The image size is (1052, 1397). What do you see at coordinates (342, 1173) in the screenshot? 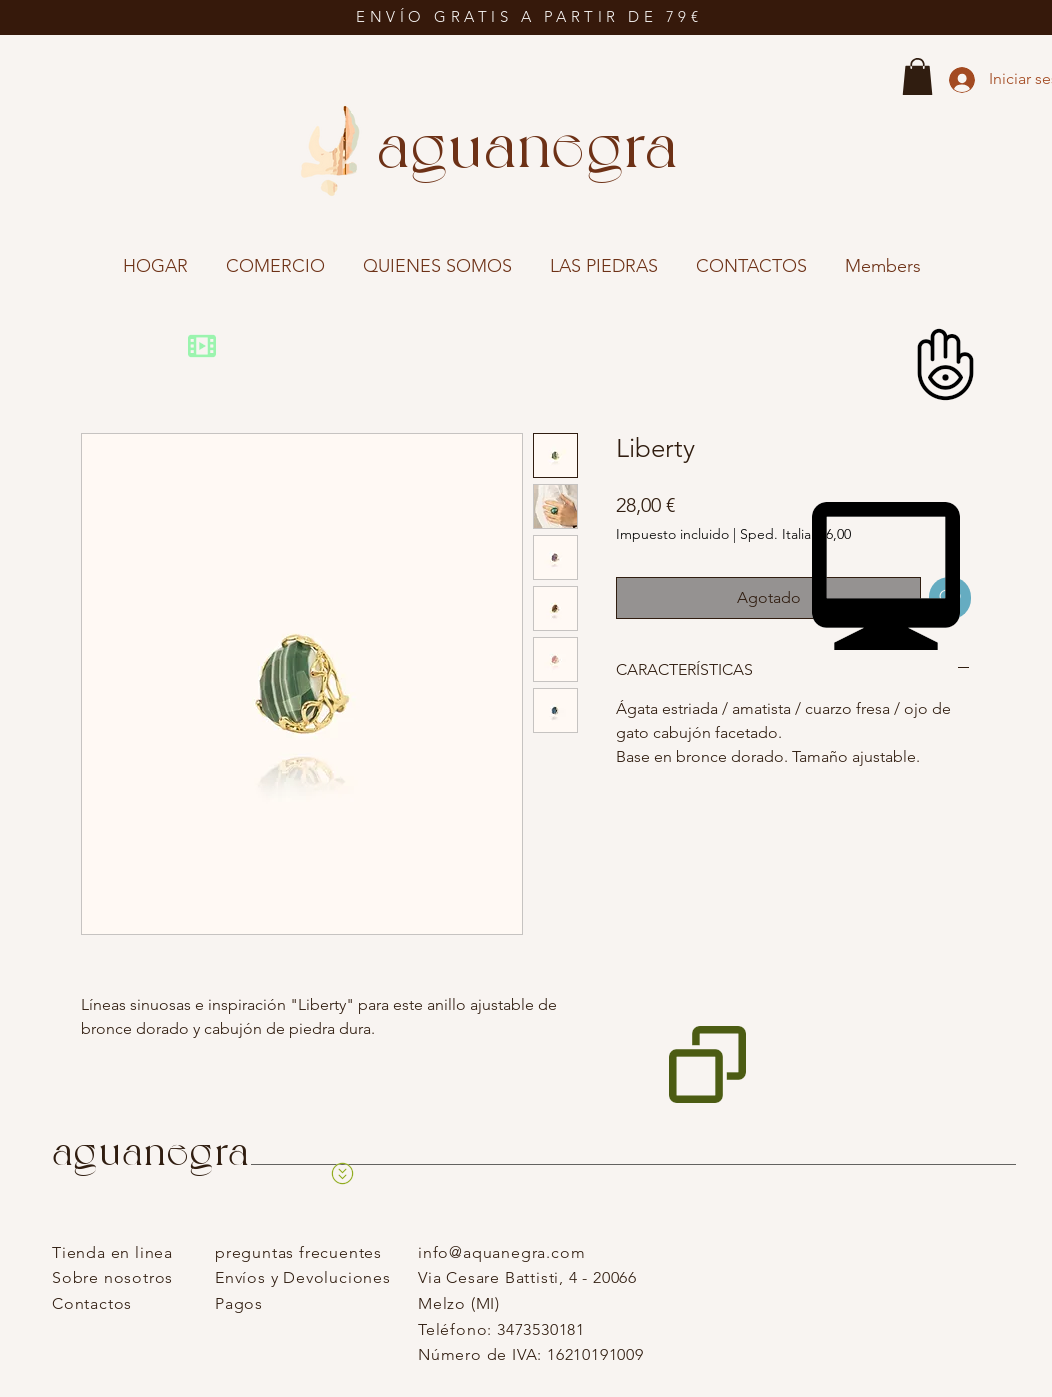
I see `expand to show more content below` at bounding box center [342, 1173].